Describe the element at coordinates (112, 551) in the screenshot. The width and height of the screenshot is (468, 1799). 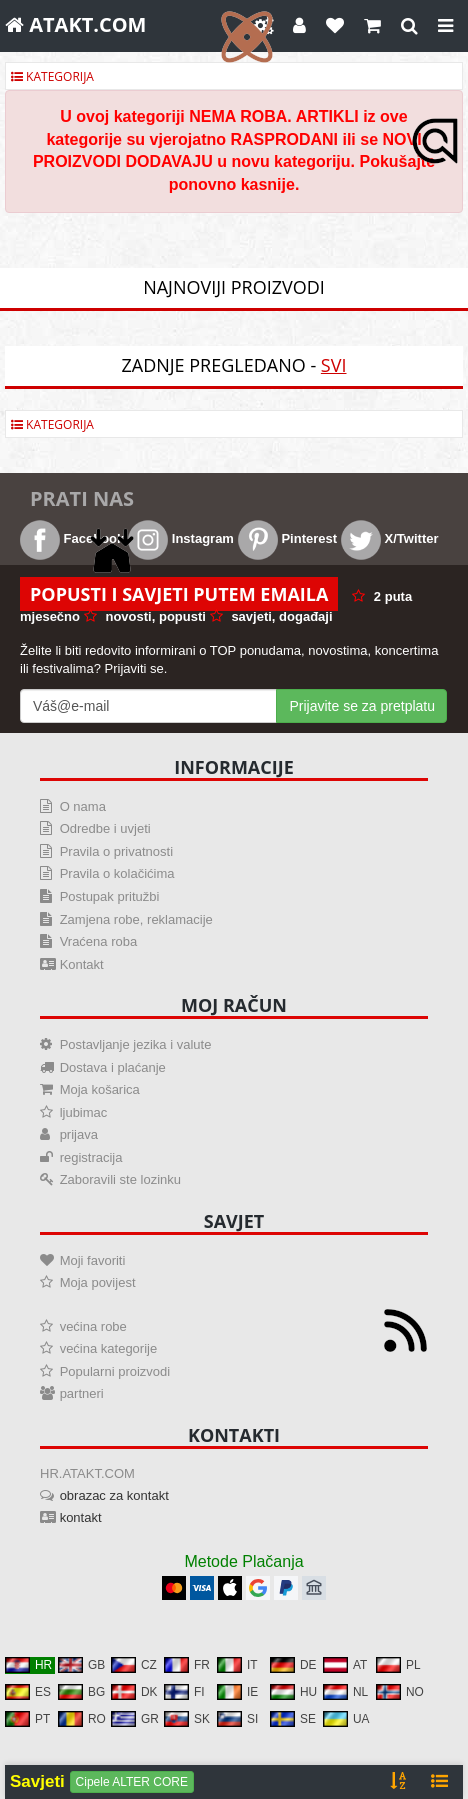
I see `set up camp at this location` at that location.